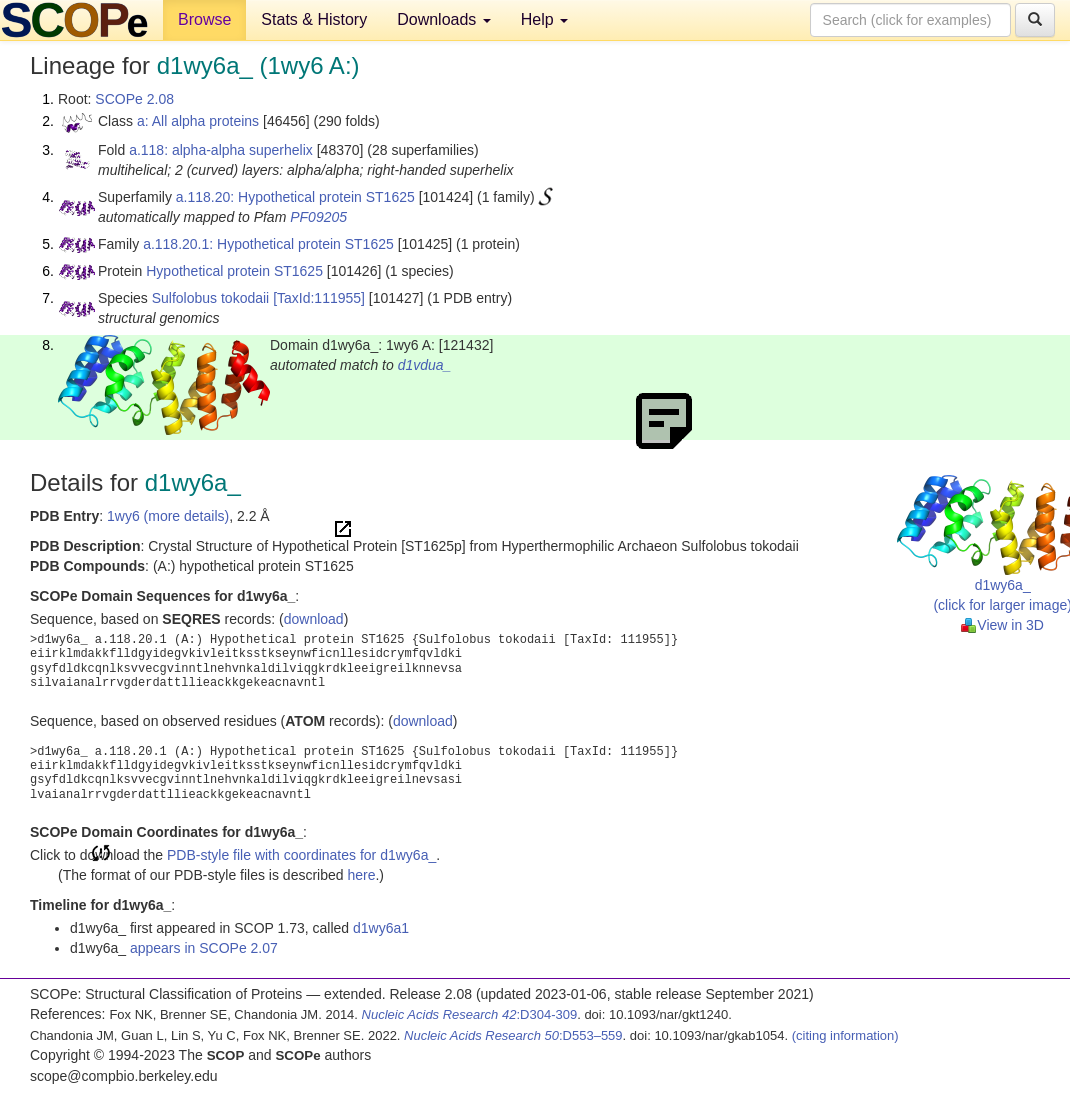 The height and width of the screenshot is (1106, 1070). What do you see at coordinates (101, 853) in the screenshot?
I see `indicates a sync error or failure` at bounding box center [101, 853].